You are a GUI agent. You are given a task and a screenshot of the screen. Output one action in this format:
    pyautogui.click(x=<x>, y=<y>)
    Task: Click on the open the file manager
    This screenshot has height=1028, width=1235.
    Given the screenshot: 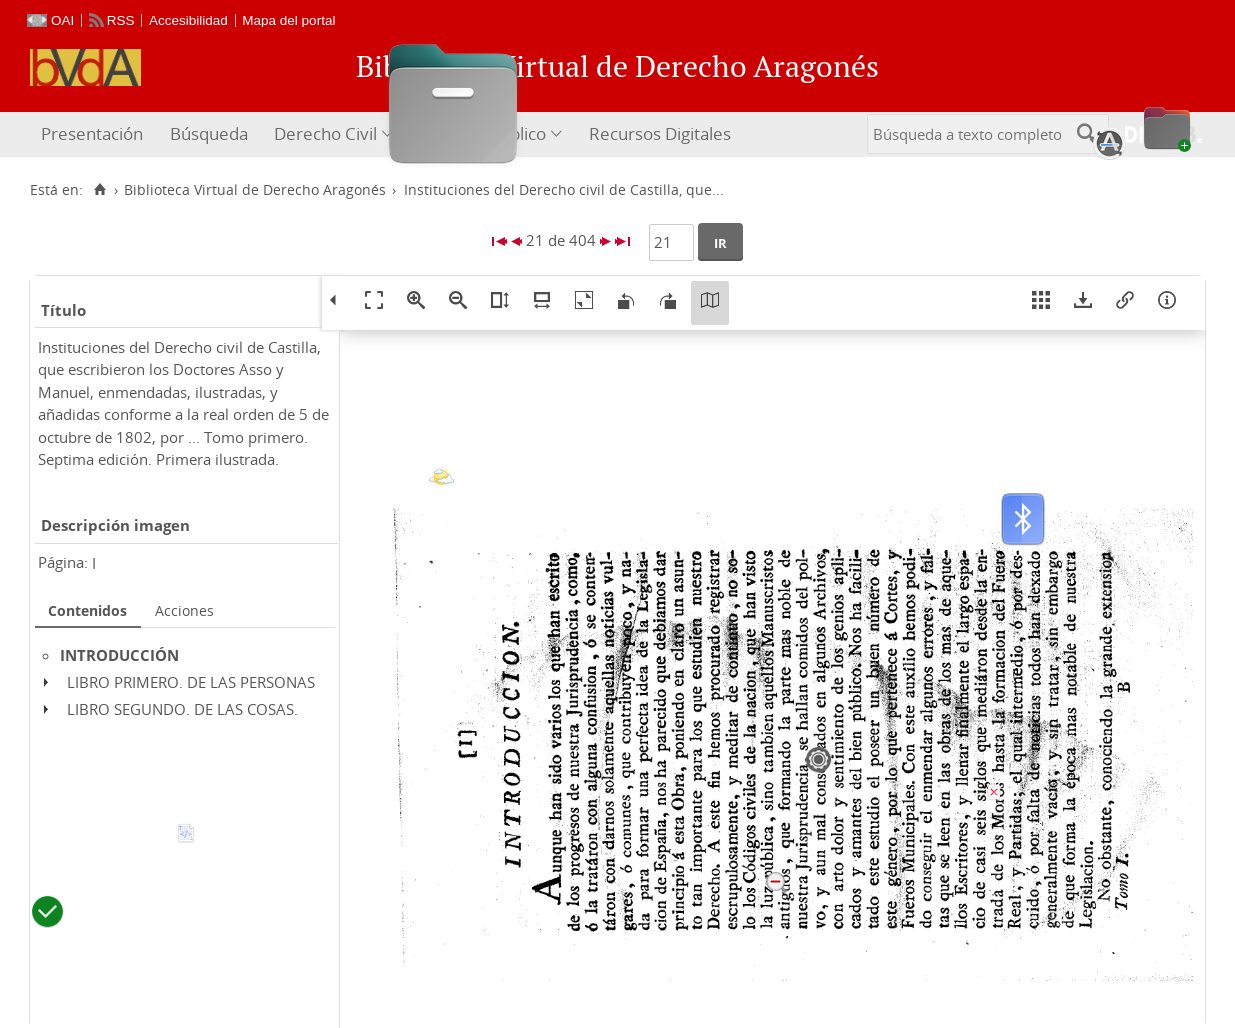 What is the action you would take?
    pyautogui.click(x=453, y=104)
    